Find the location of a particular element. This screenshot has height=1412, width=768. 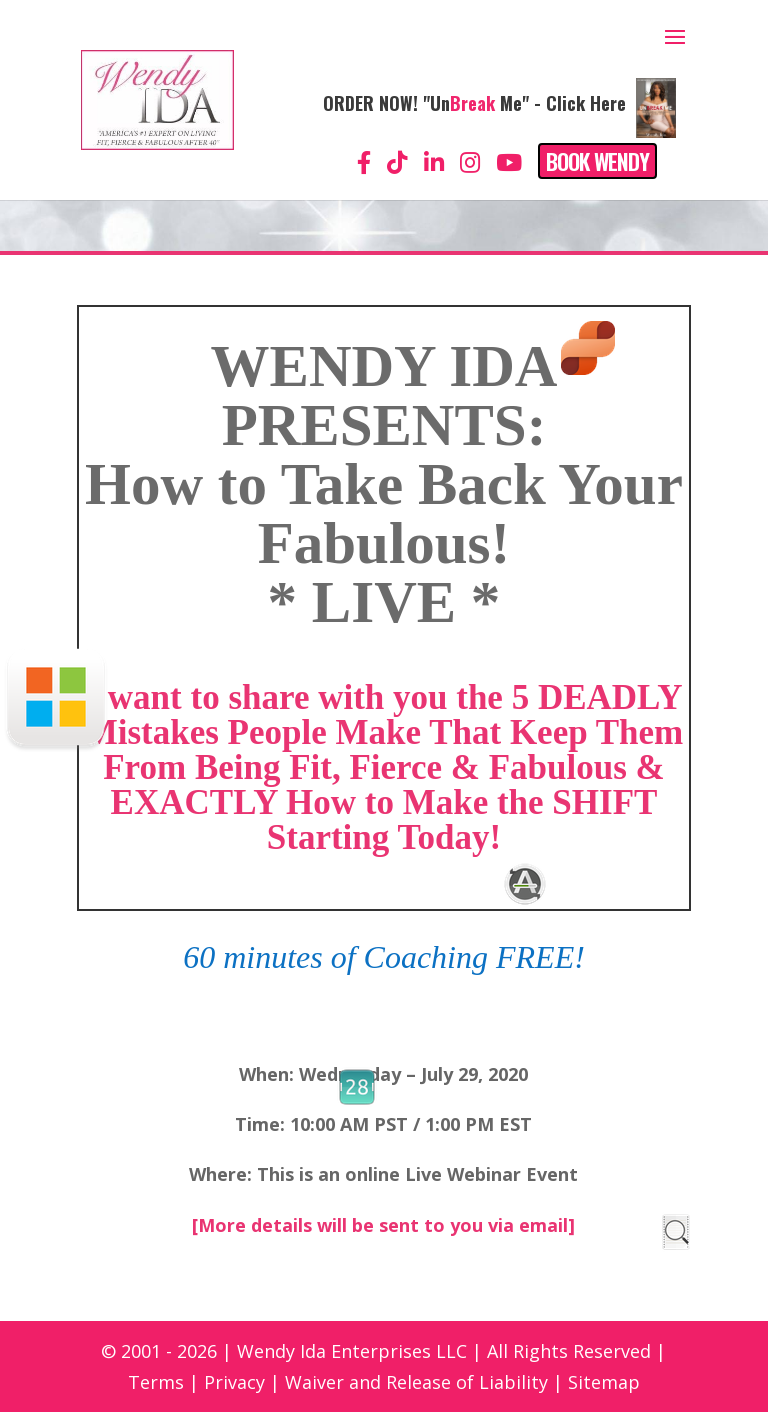

open microsoft power apps is located at coordinates (588, 348).